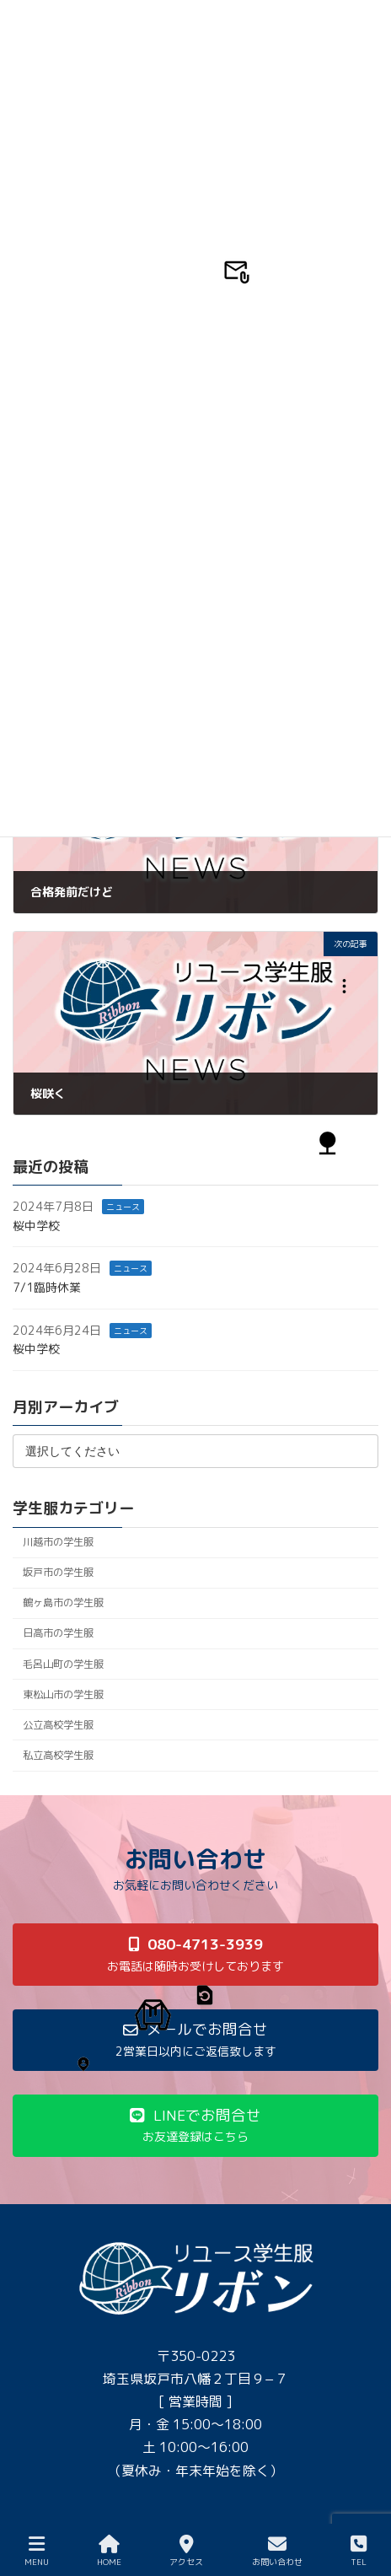  What do you see at coordinates (205, 1995) in the screenshot?
I see `restore a previous version of a document` at bounding box center [205, 1995].